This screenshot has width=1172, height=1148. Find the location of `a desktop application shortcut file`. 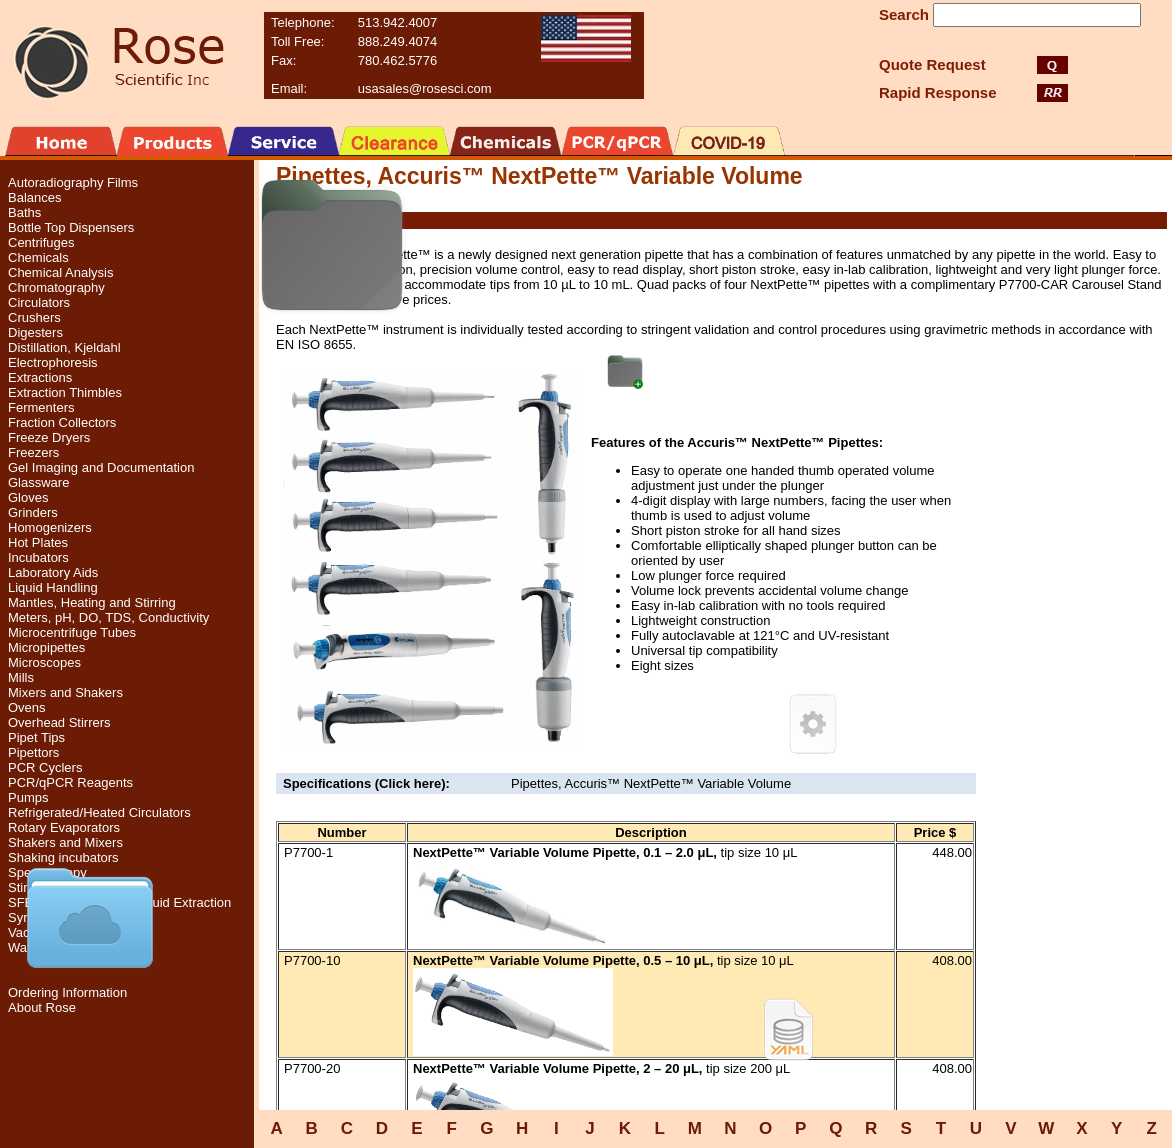

a desktop application shortcut file is located at coordinates (813, 724).